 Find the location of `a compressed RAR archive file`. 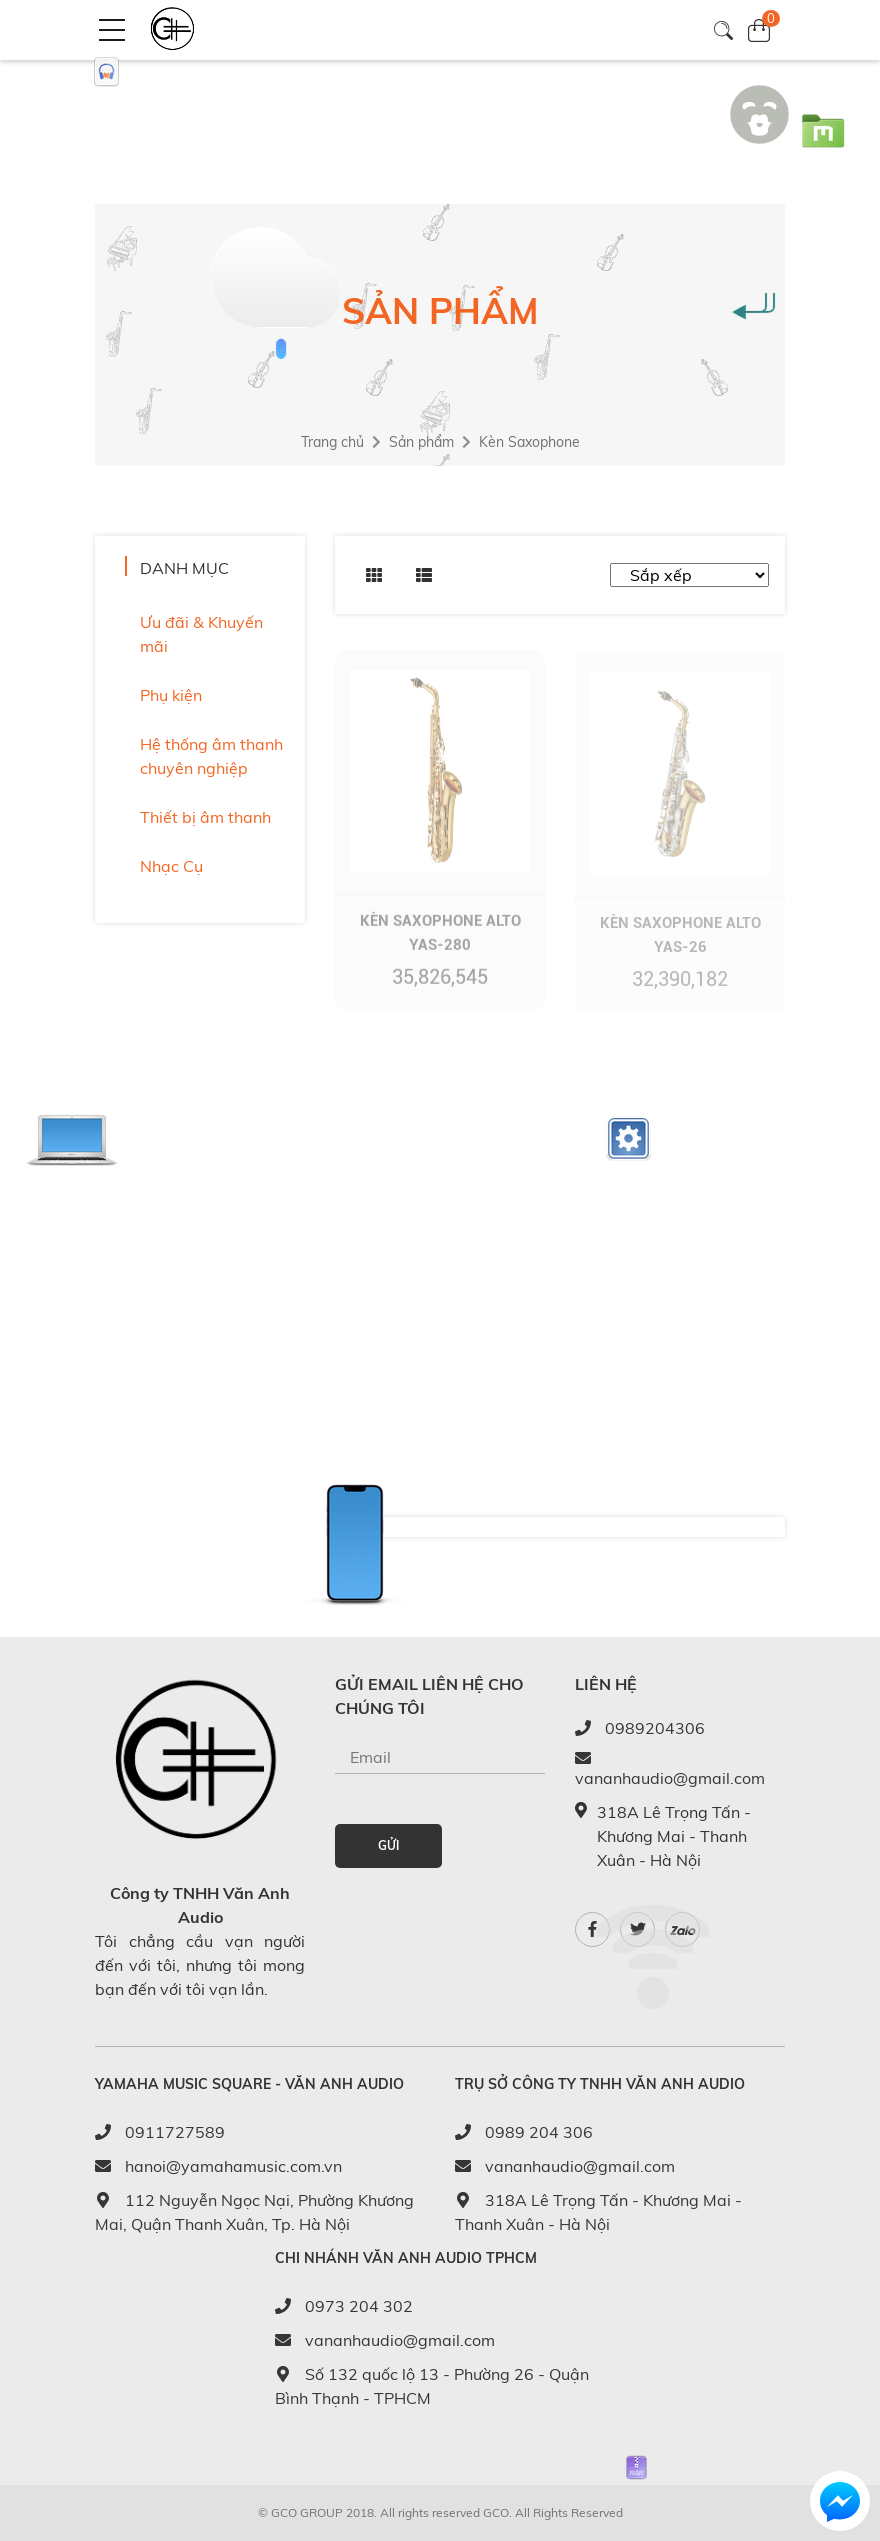

a compressed RAR archive file is located at coordinates (636, 2467).